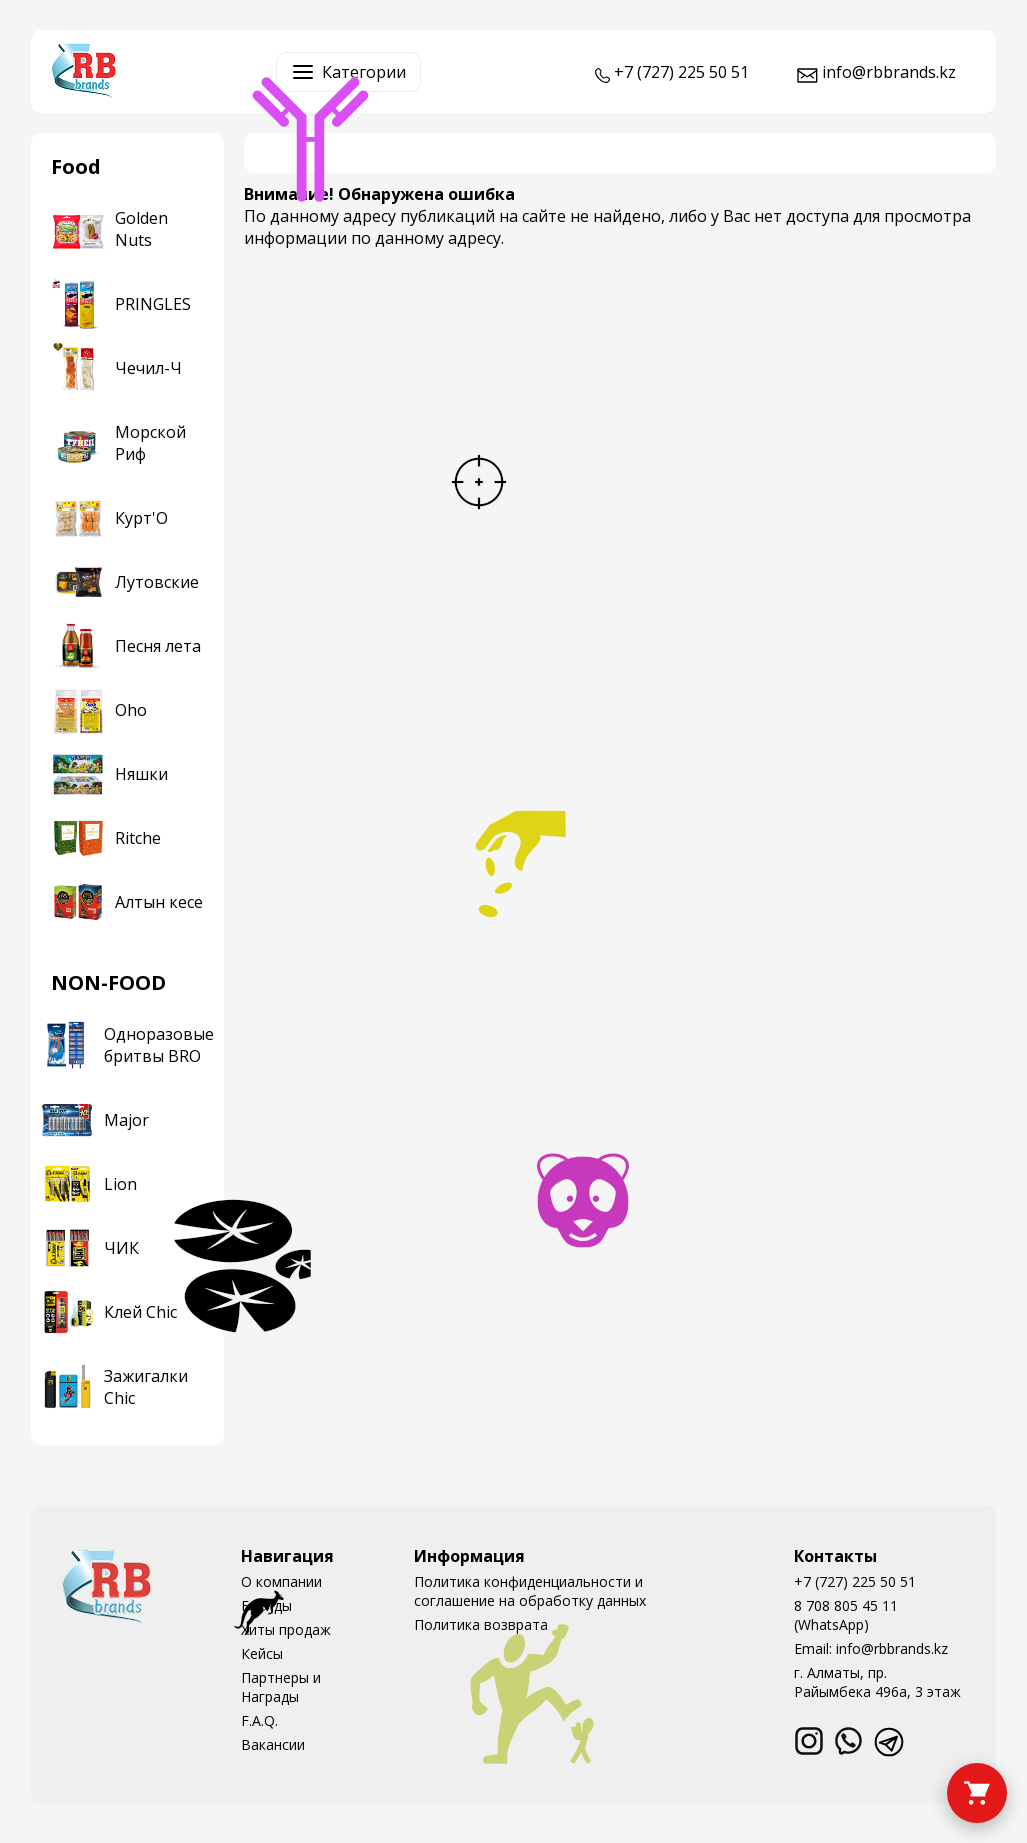 The image size is (1027, 1843). What do you see at coordinates (310, 139) in the screenshot?
I see `view immune system or antibody information` at bounding box center [310, 139].